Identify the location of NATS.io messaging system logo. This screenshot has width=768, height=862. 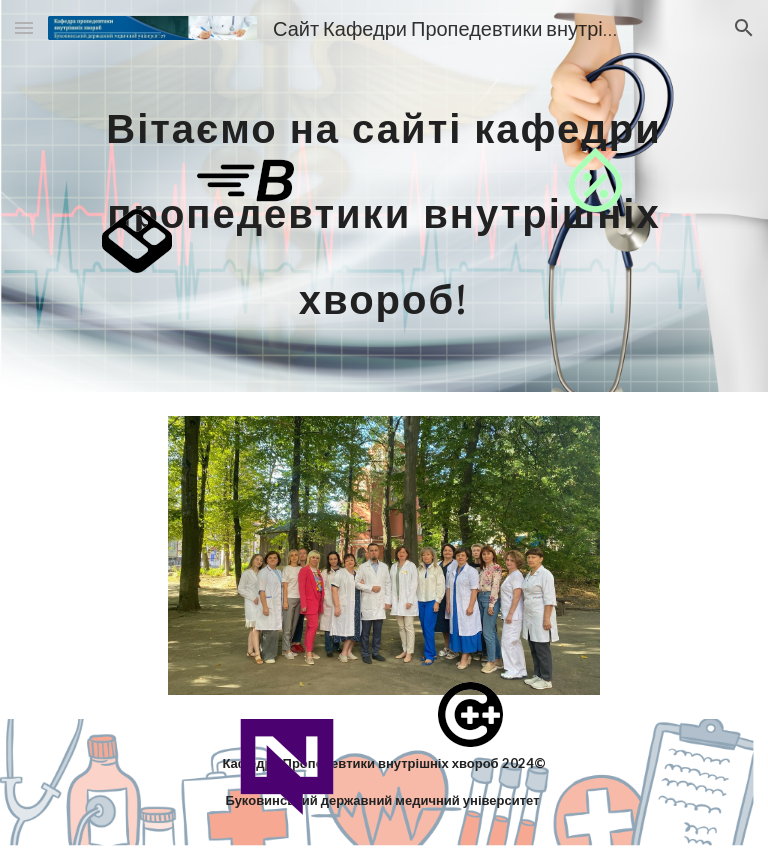
(287, 767).